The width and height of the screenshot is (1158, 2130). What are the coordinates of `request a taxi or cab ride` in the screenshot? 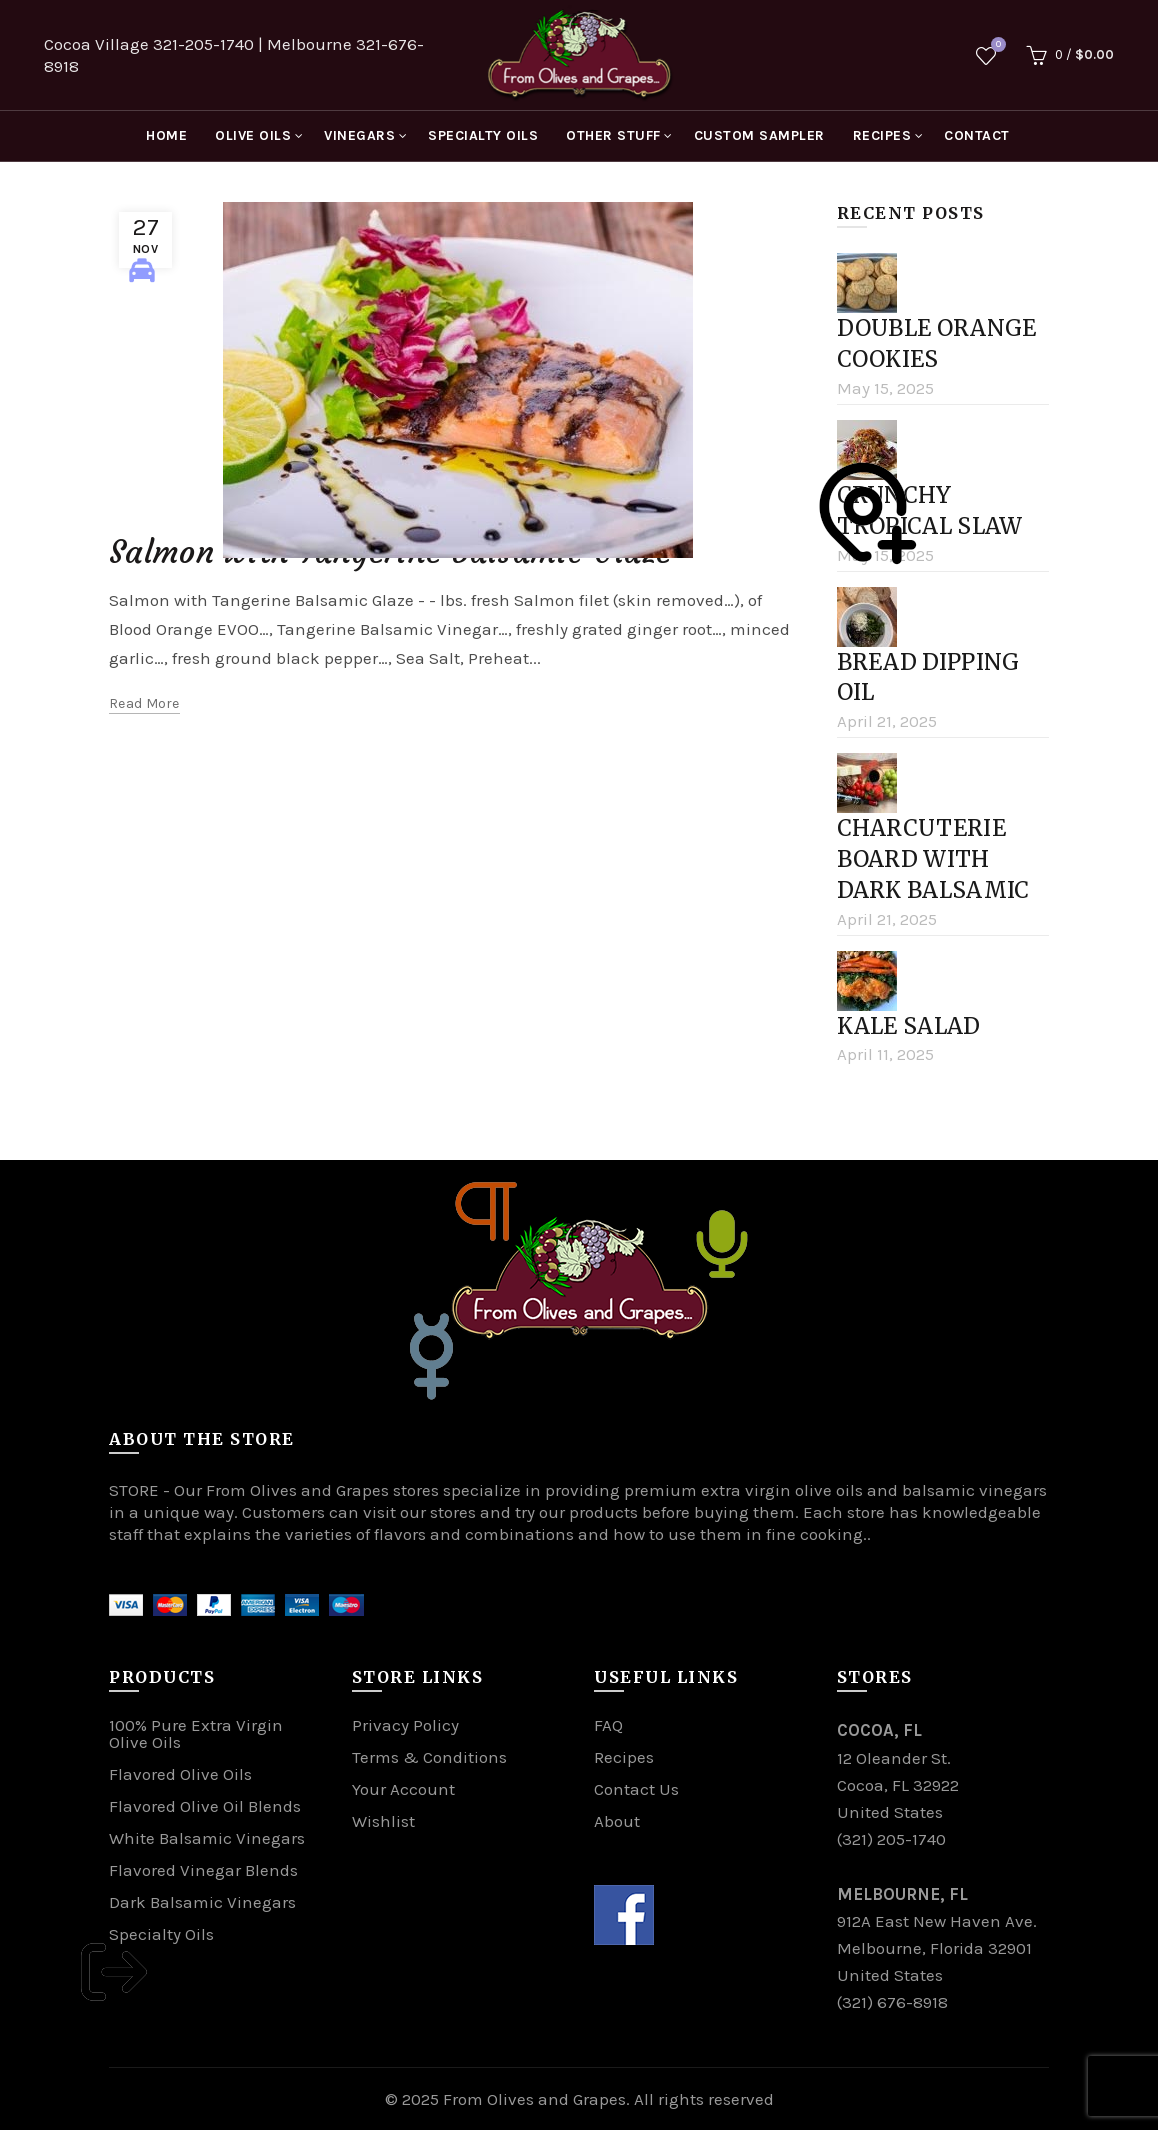 It's located at (142, 271).